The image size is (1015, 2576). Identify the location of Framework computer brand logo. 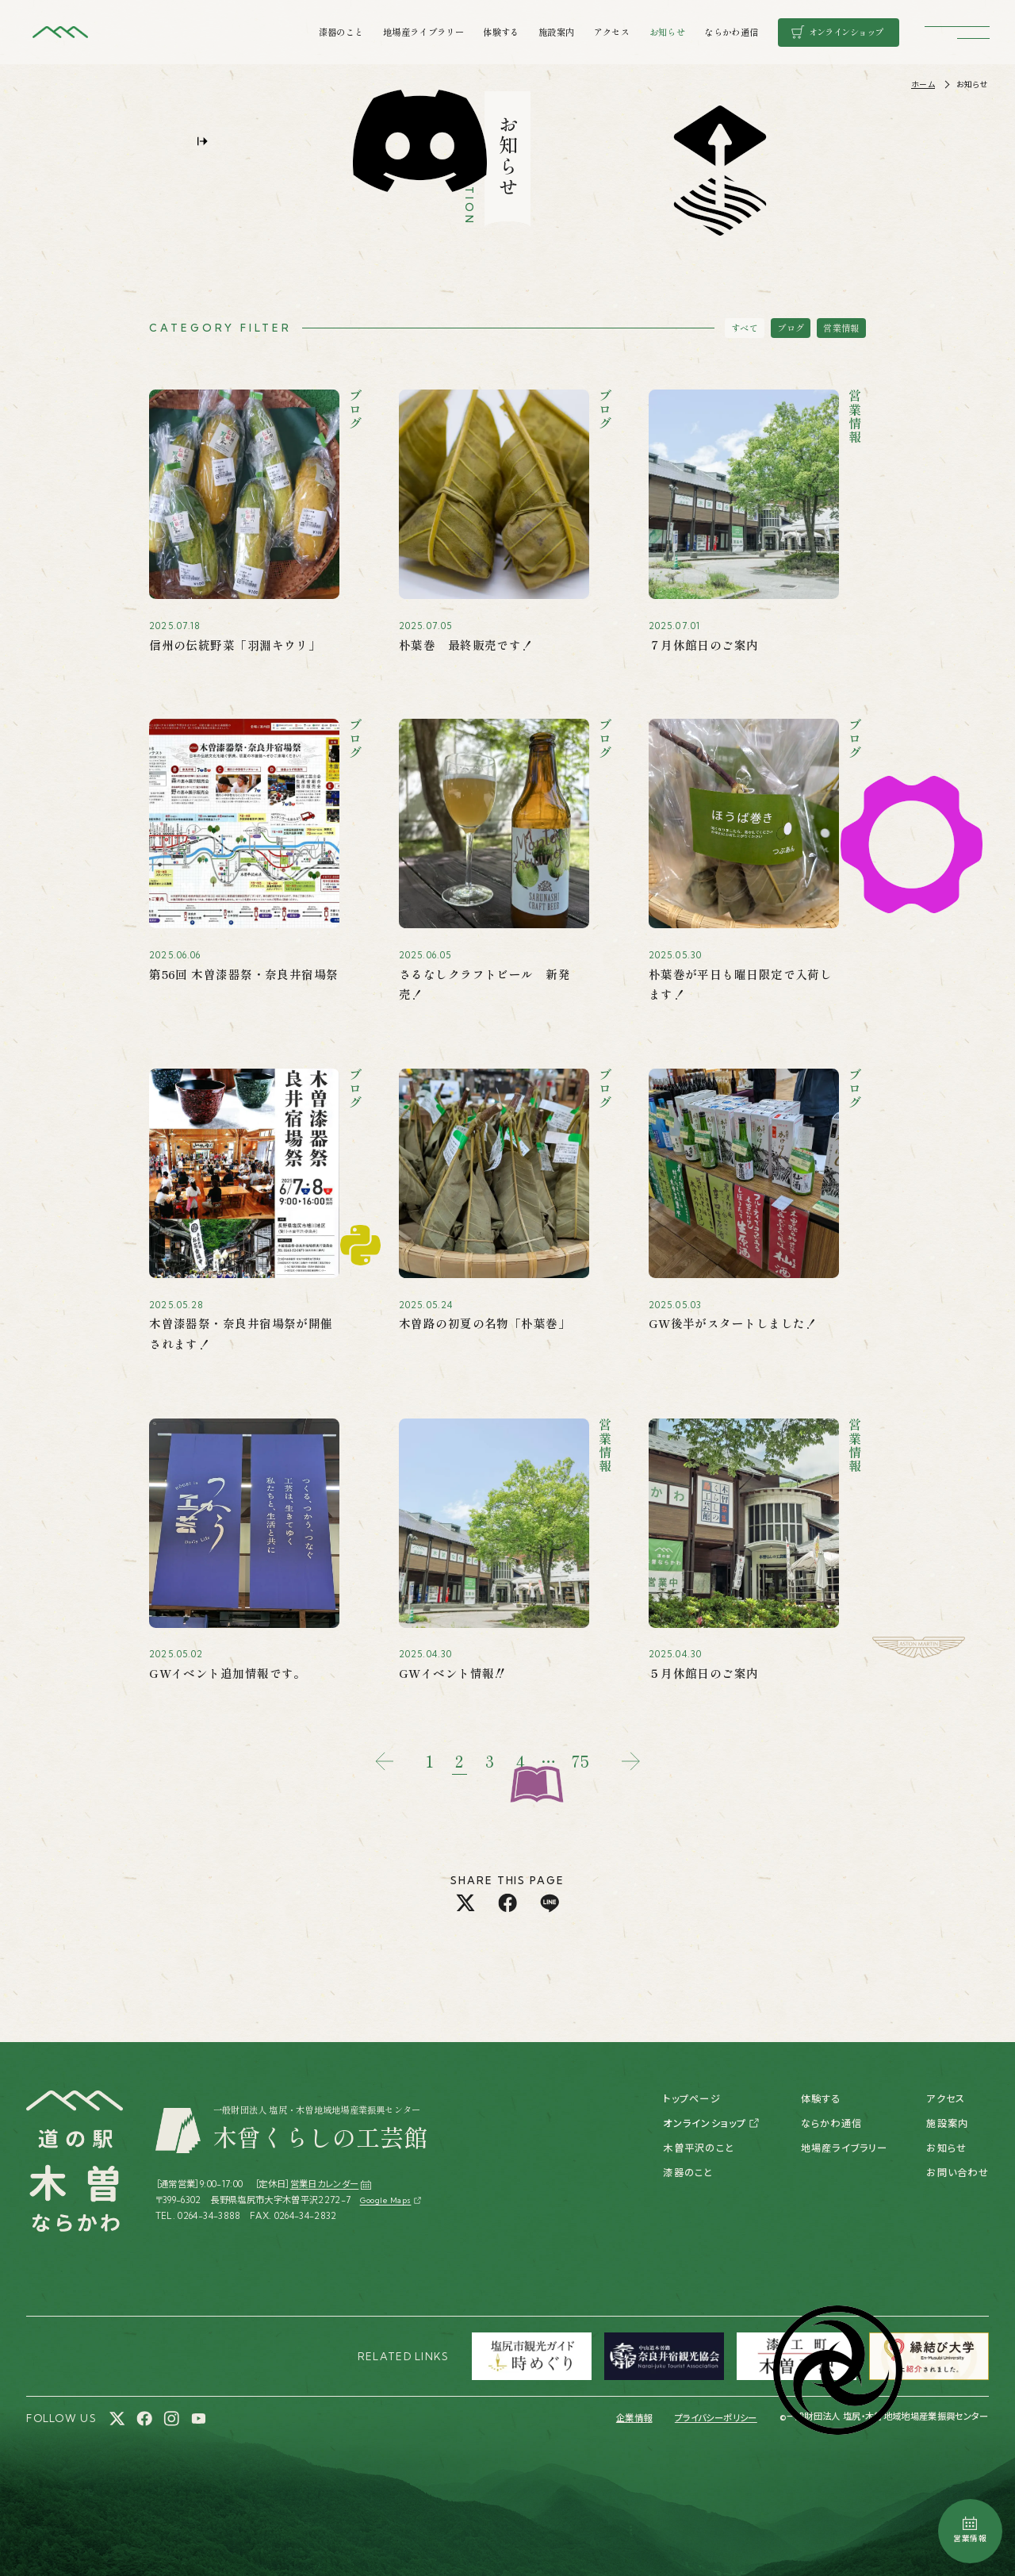
(911, 844).